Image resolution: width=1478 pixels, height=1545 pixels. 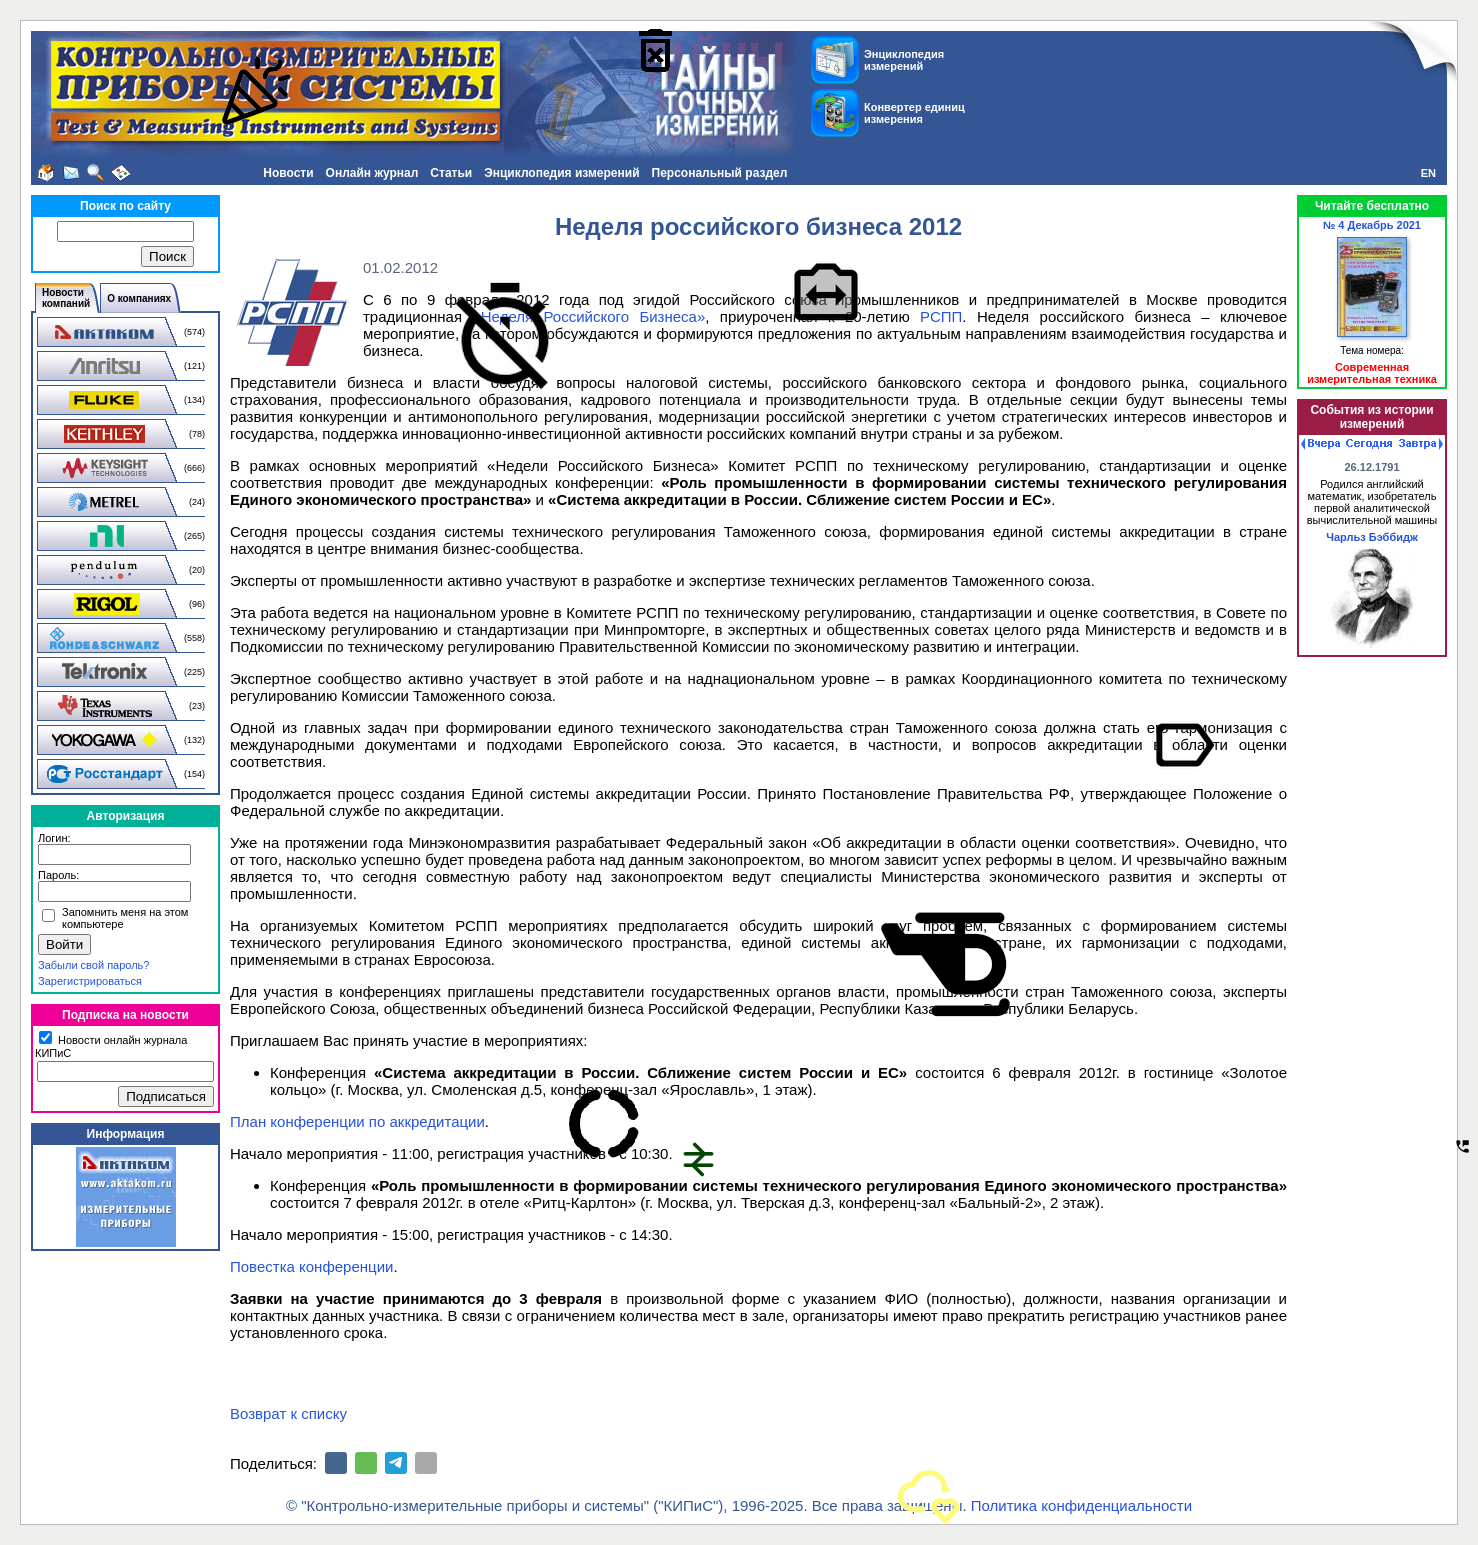 I want to click on switch between front and rear camera, so click(x=826, y=295).